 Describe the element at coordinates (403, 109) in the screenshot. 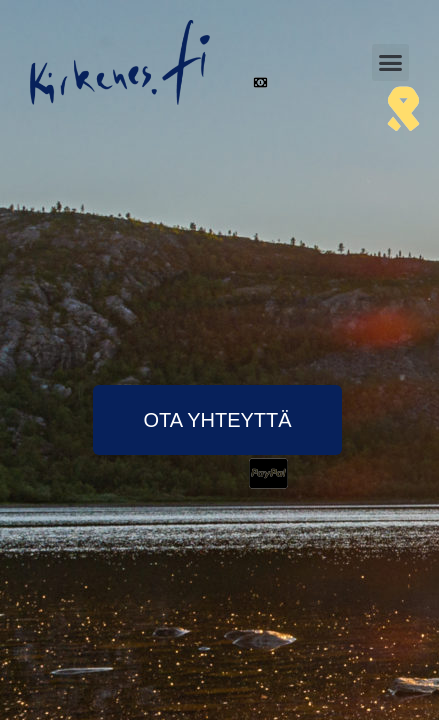

I see `indicates support for a cause or awareness campaign` at that location.